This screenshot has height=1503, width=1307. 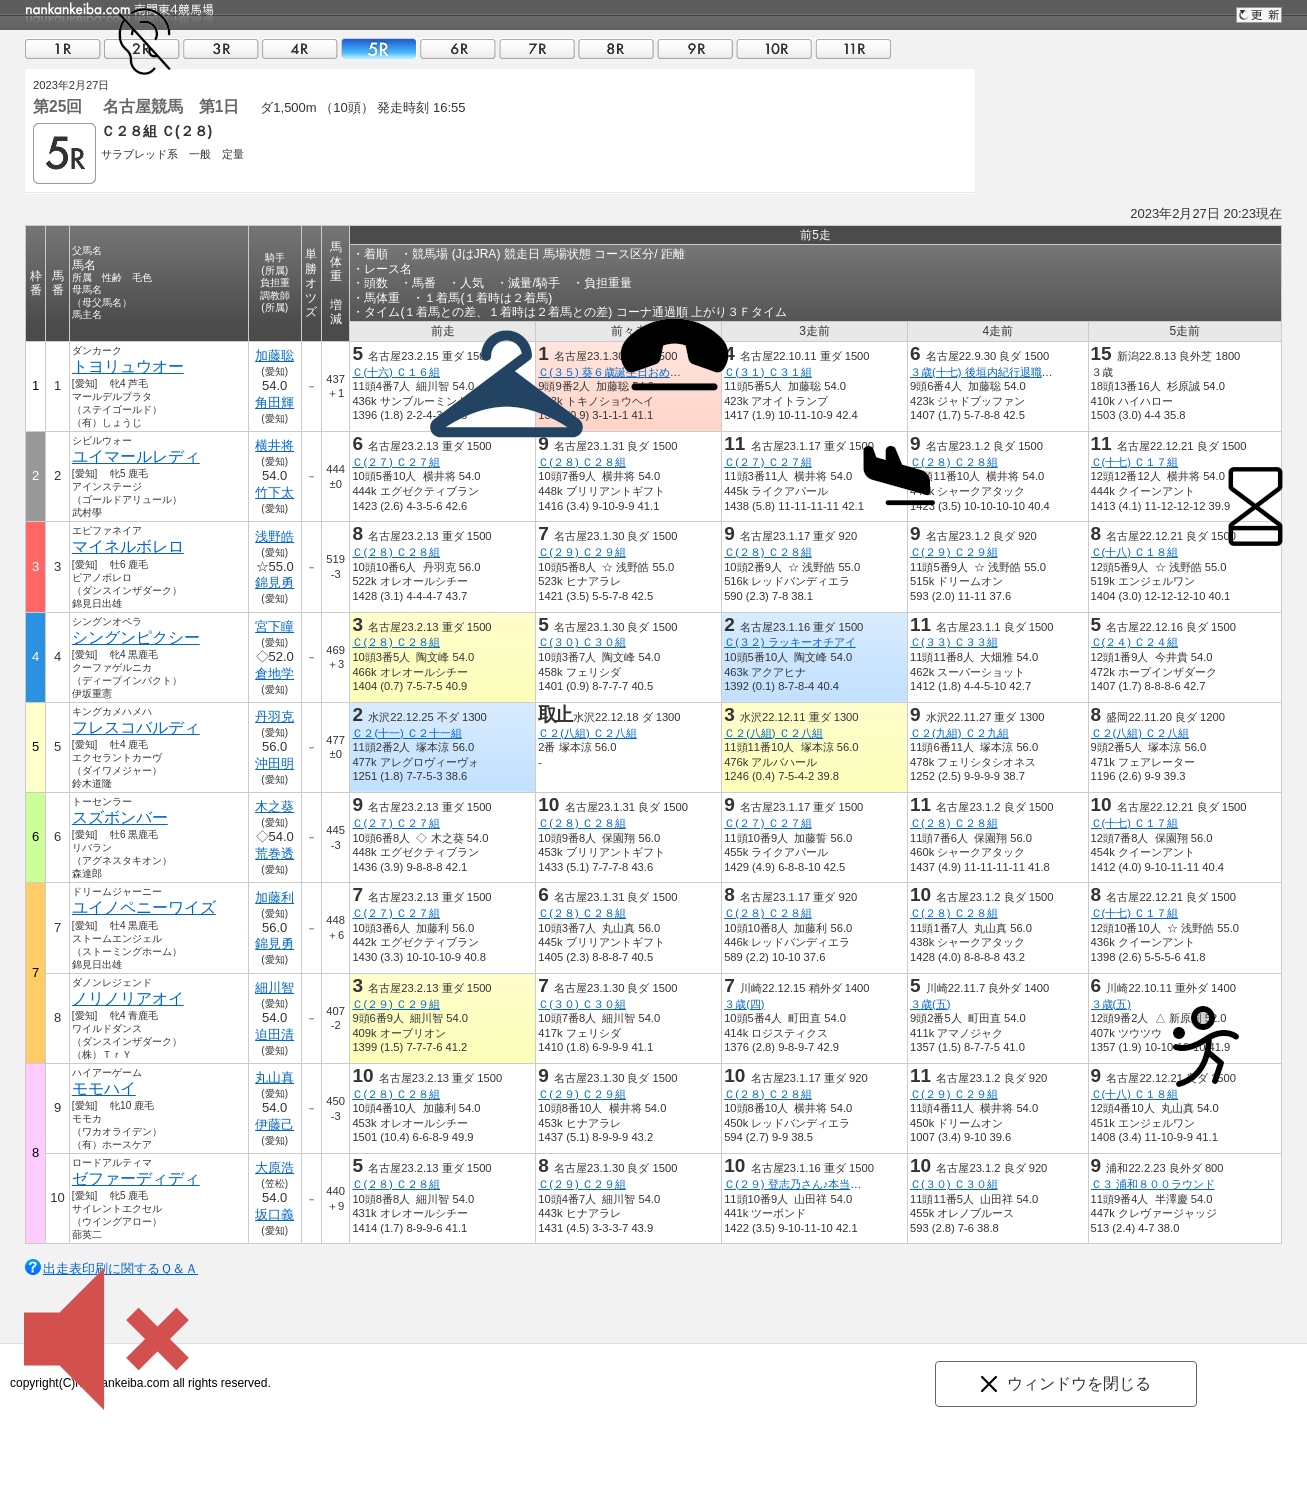 What do you see at coordinates (506, 391) in the screenshot?
I see `access wardrobe or clothing options` at bounding box center [506, 391].